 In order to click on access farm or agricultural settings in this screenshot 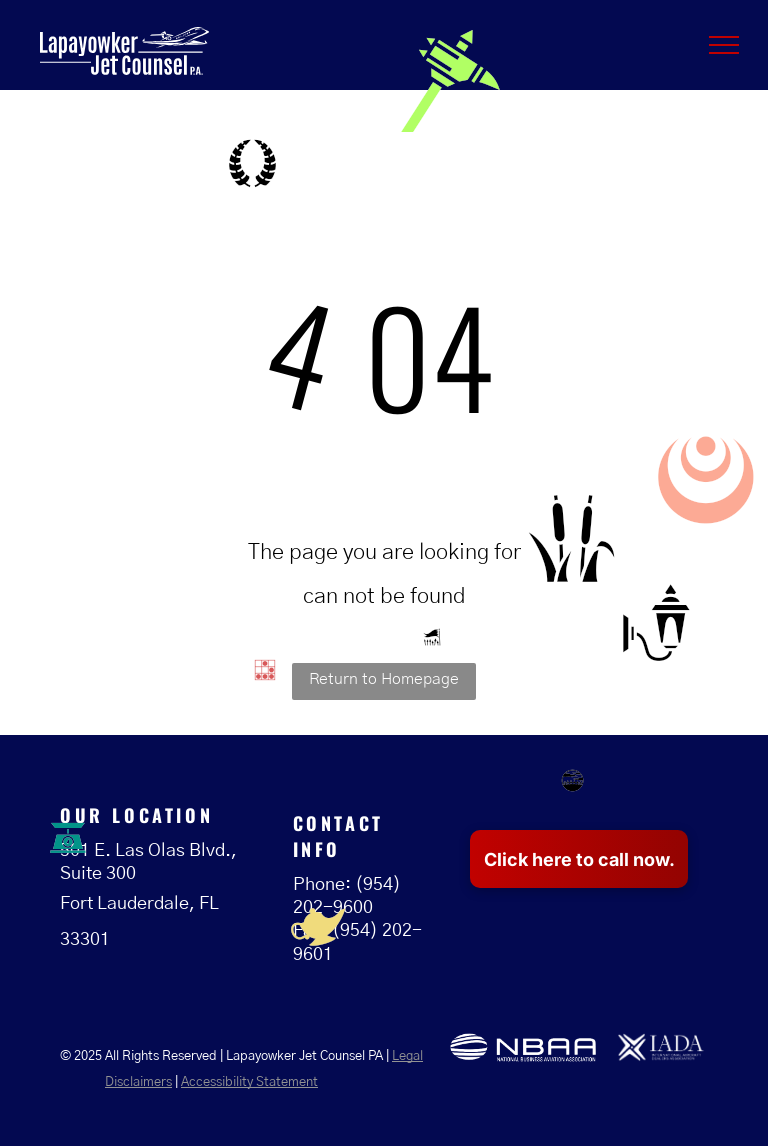, I will do `click(572, 780)`.